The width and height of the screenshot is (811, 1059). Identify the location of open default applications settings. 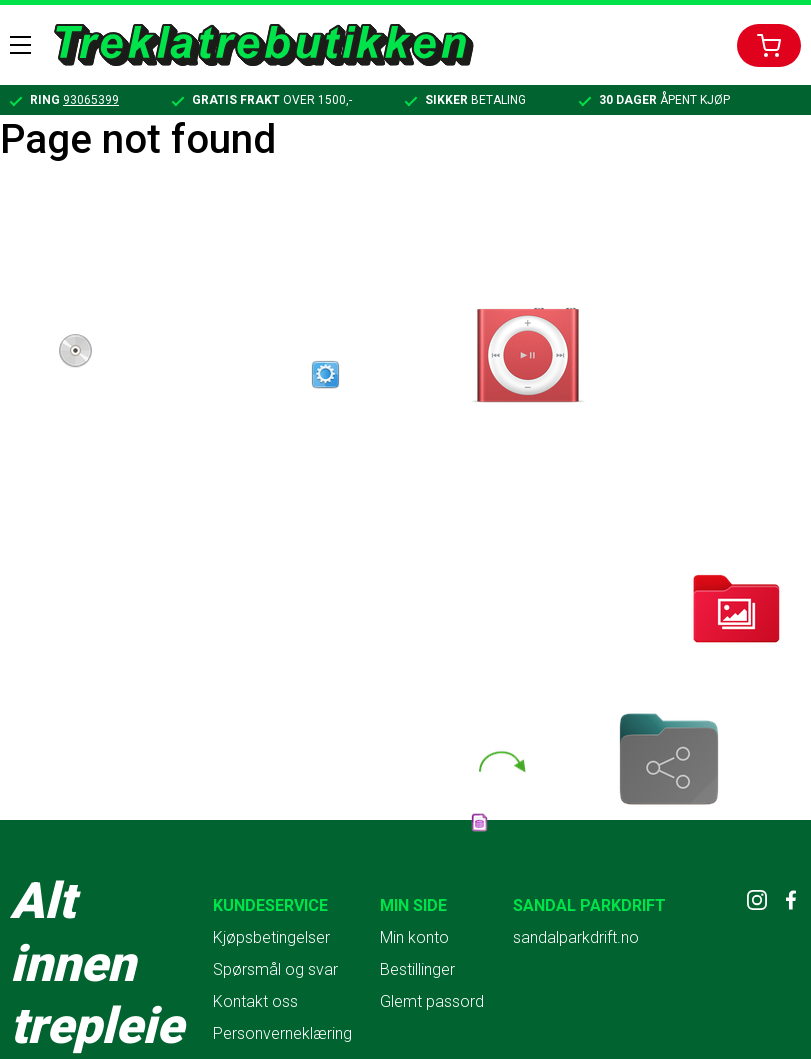
(325, 374).